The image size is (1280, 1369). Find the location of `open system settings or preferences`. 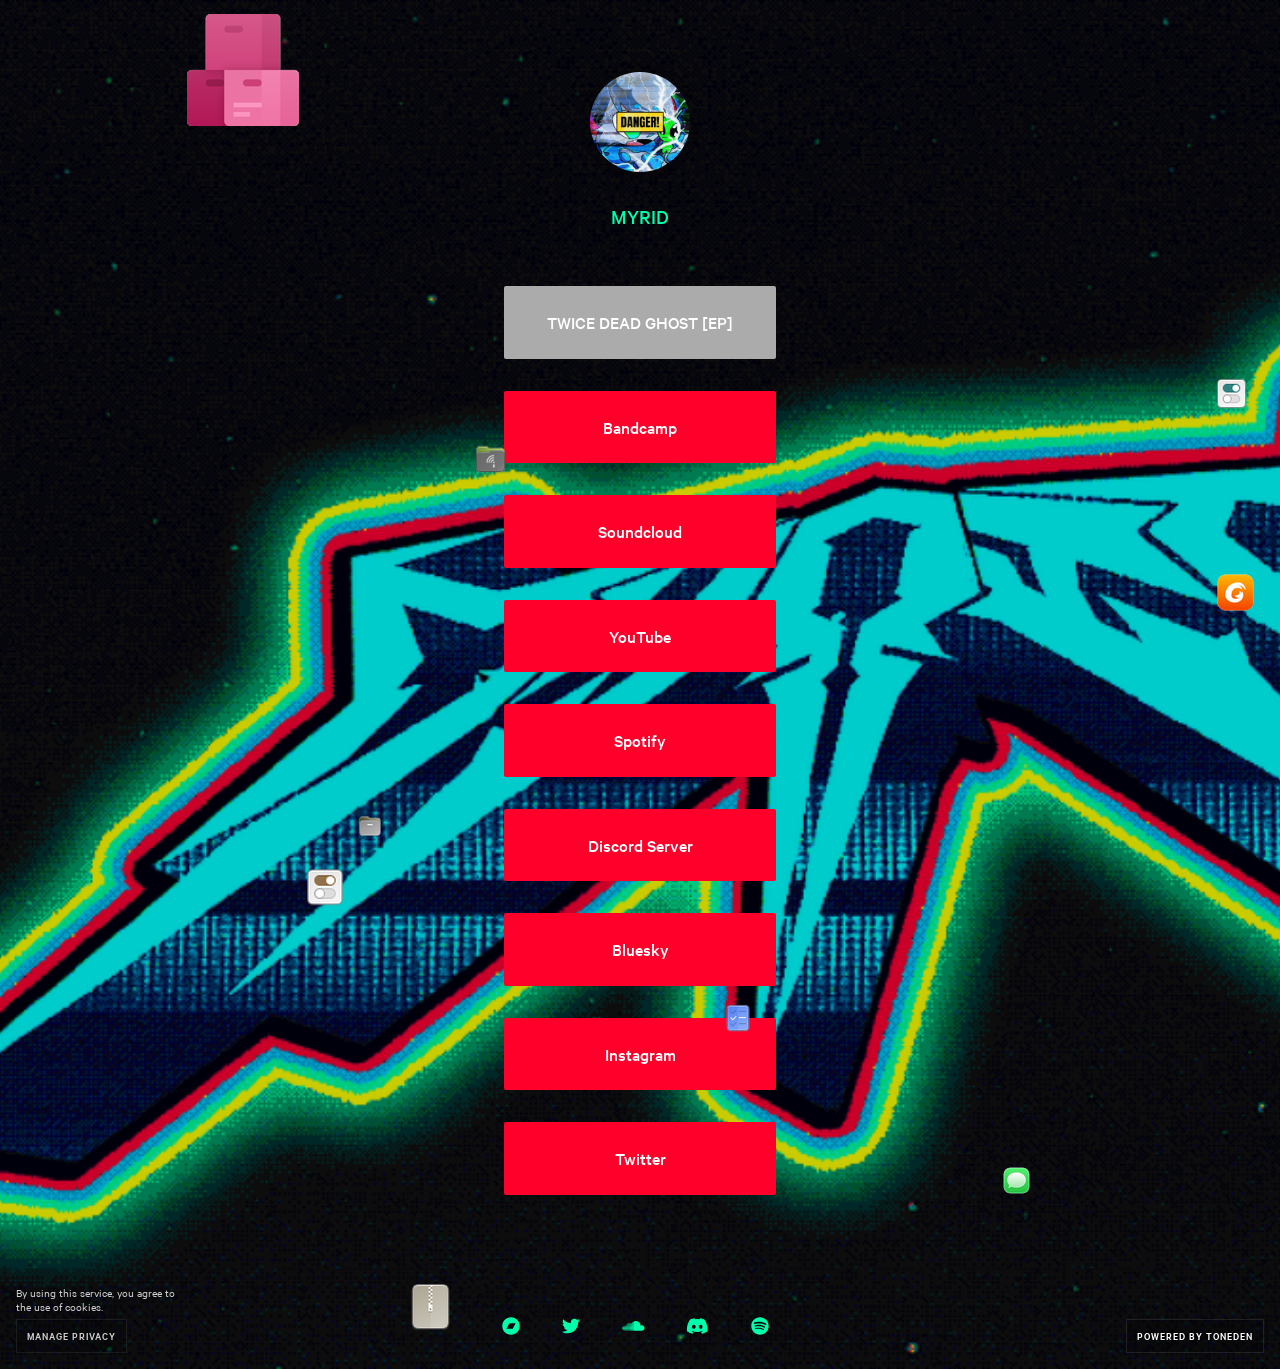

open system settings or preferences is located at coordinates (1231, 393).